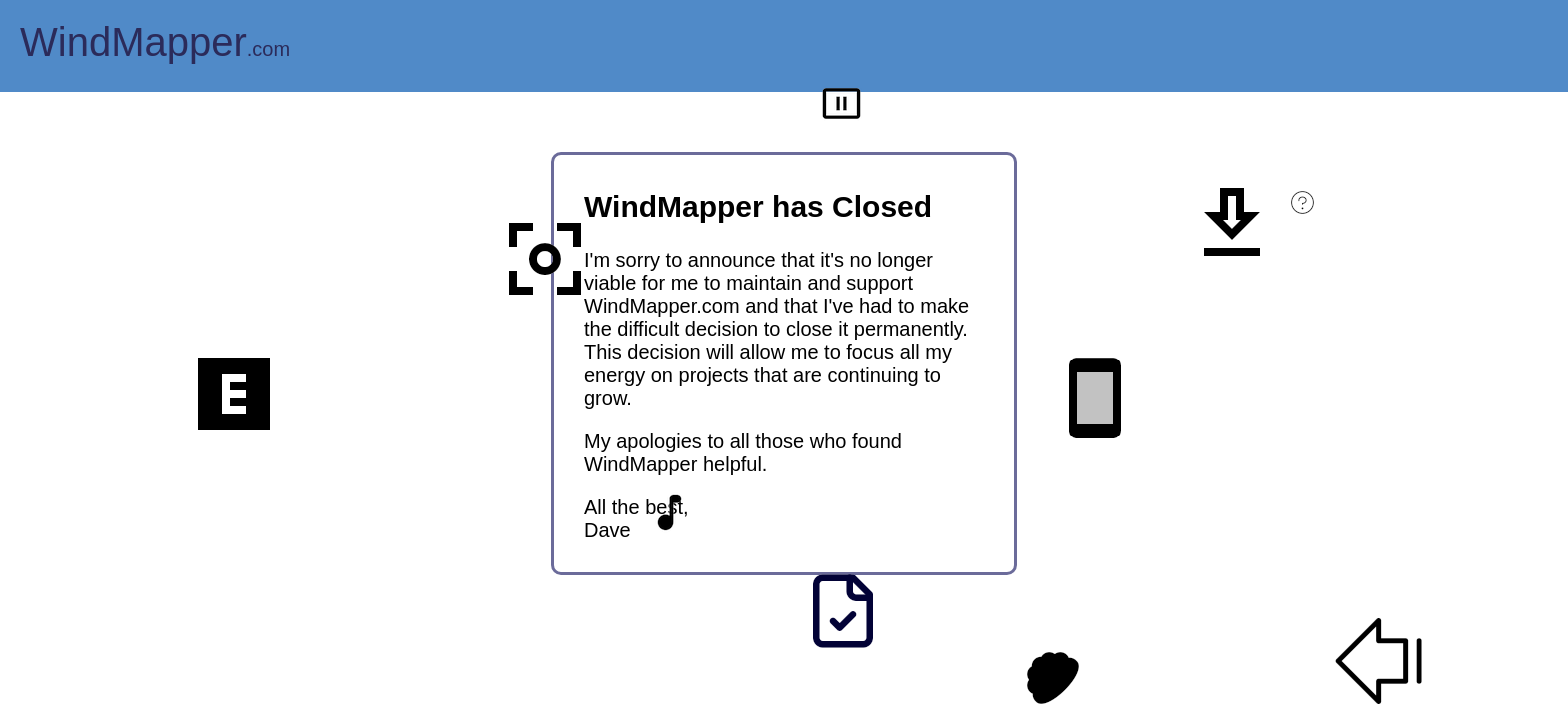 This screenshot has width=1568, height=720. What do you see at coordinates (1382, 661) in the screenshot?
I see `go back to the previous screen` at bounding box center [1382, 661].